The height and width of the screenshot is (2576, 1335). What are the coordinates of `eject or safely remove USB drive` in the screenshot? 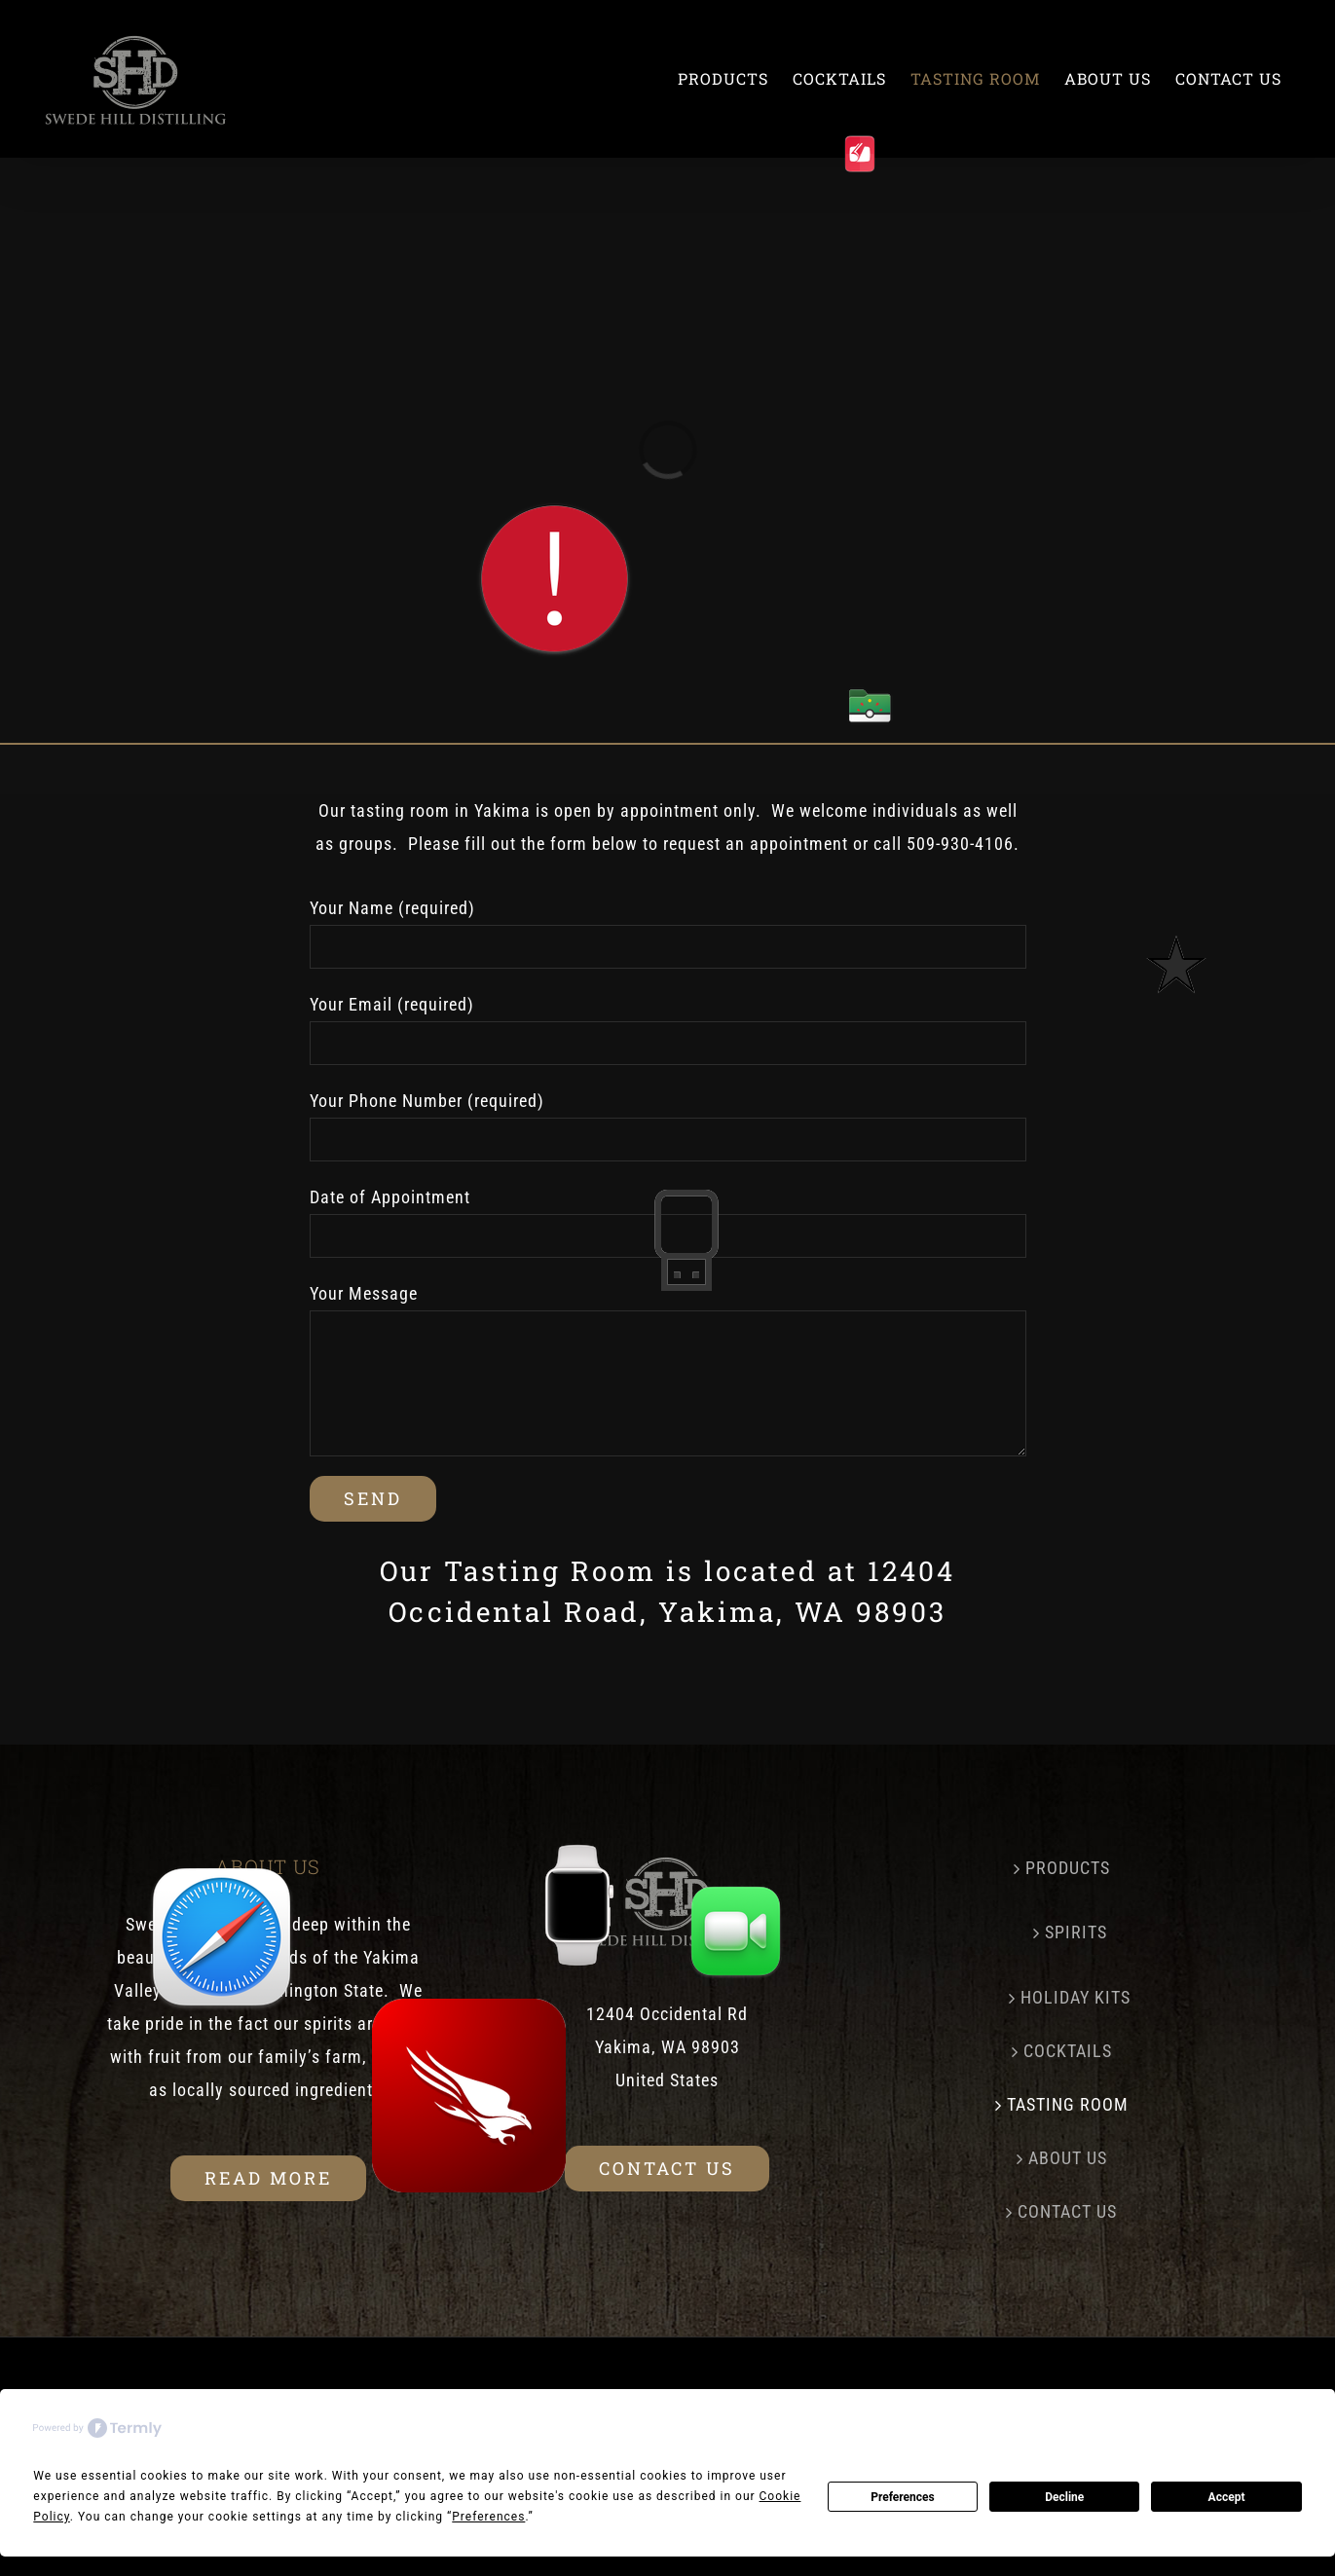 It's located at (686, 1240).